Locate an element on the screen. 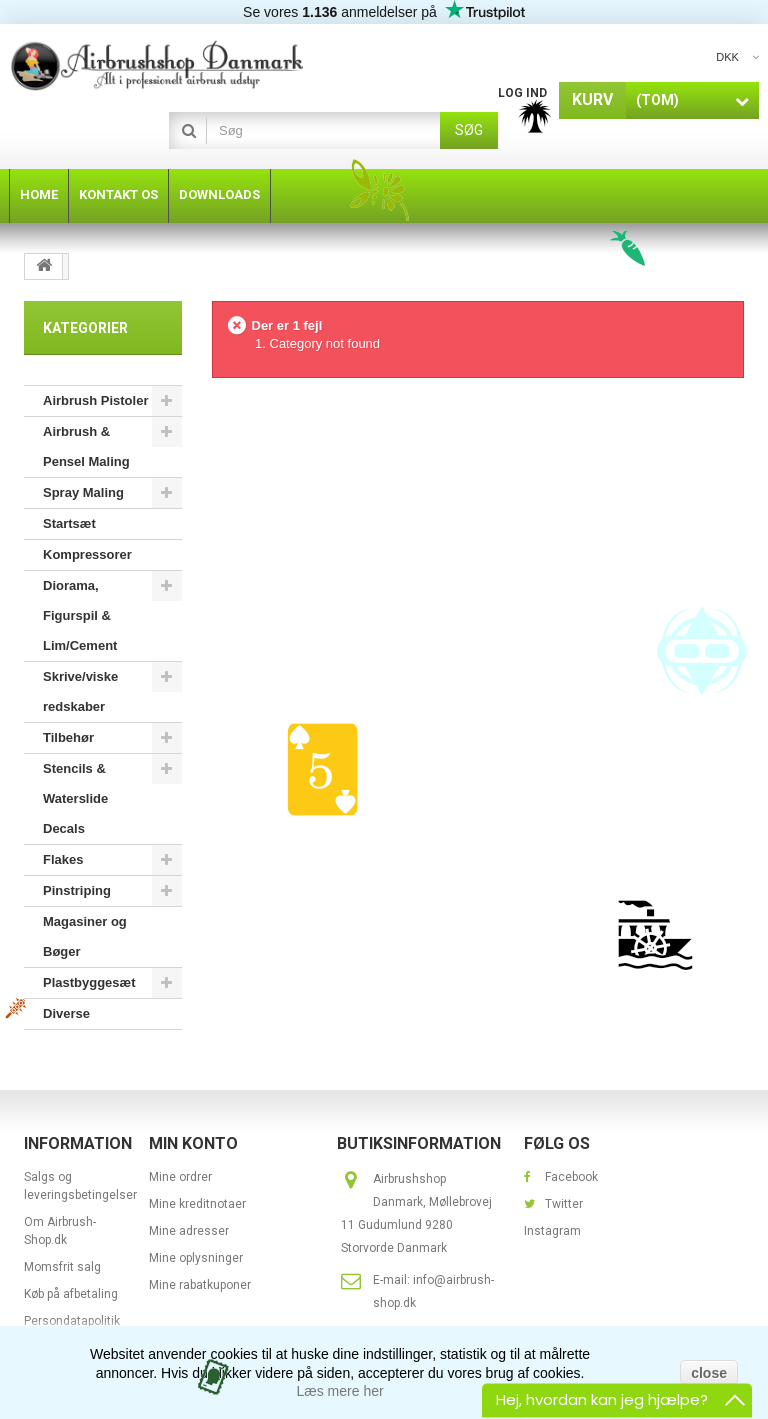 The width and height of the screenshot is (768, 1419). access garden or nature-themed game content is located at coordinates (378, 189).